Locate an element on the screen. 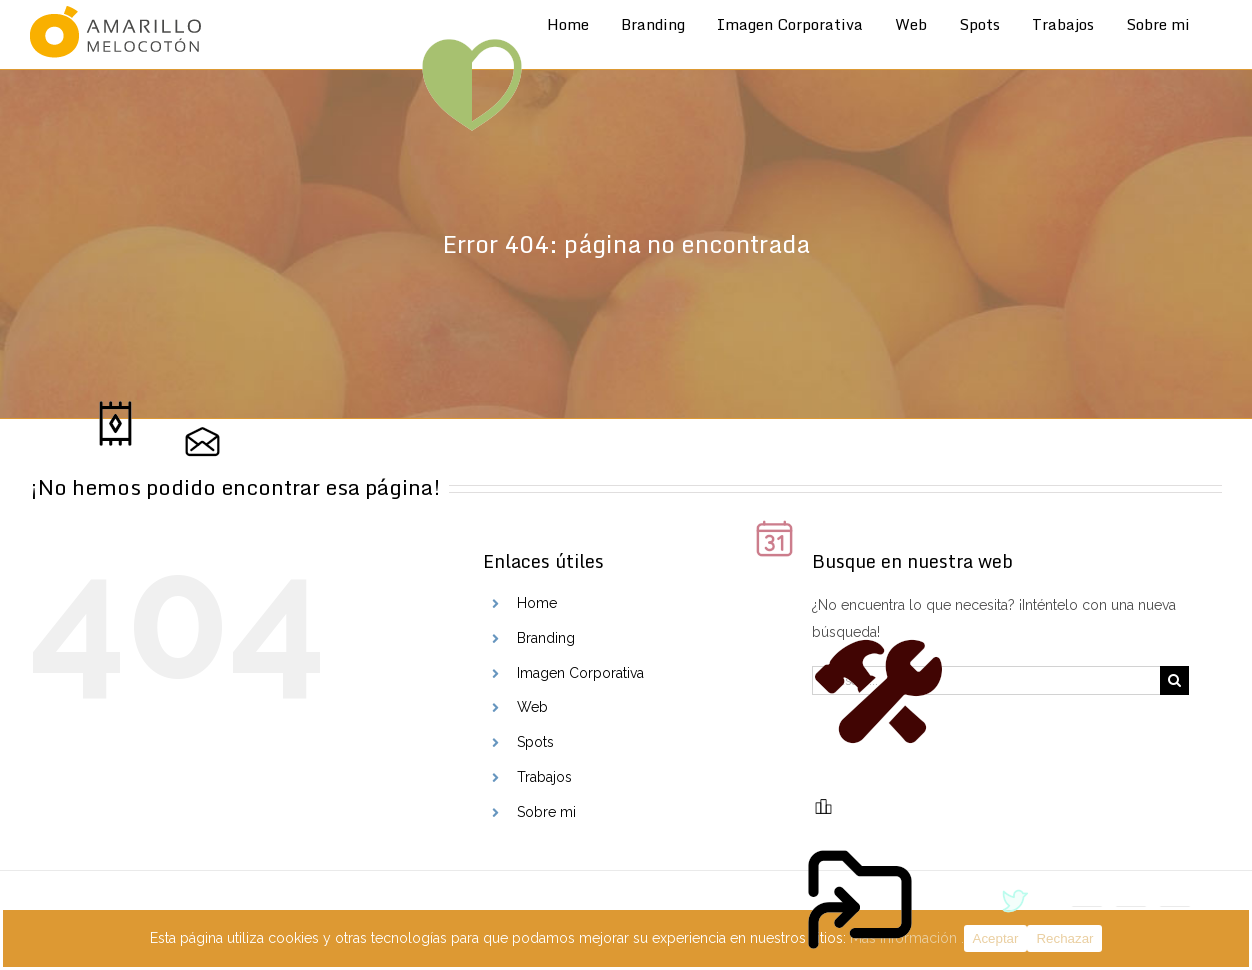  view an opened or read email is located at coordinates (202, 441).